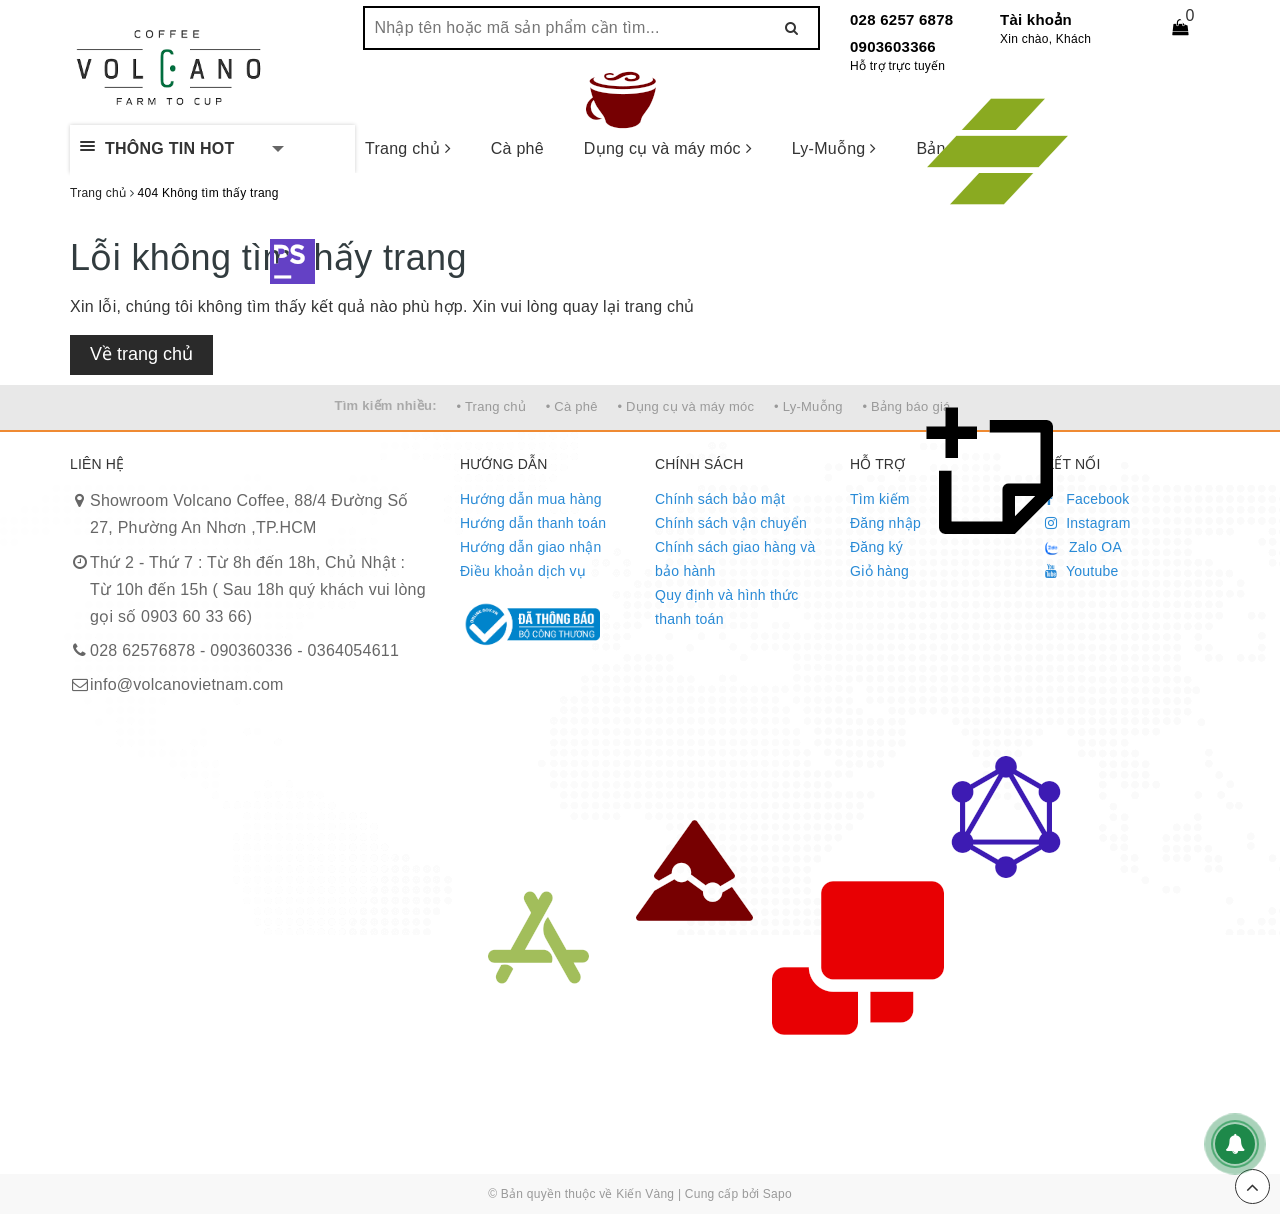 The image size is (1280, 1214). Describe the element at coordinates (694, 870) in the screenshot. I see `Pine Script programming language logo` at that location.